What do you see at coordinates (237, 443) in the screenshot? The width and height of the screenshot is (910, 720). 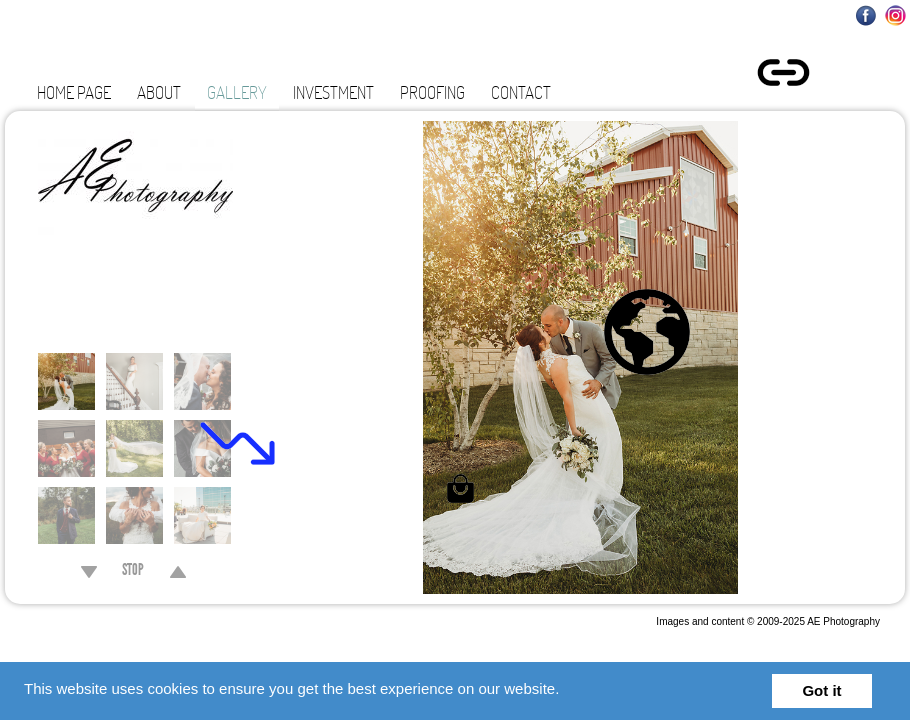 I see `indicates a declining trend or decrease in value` at bounding box center [237, 443].